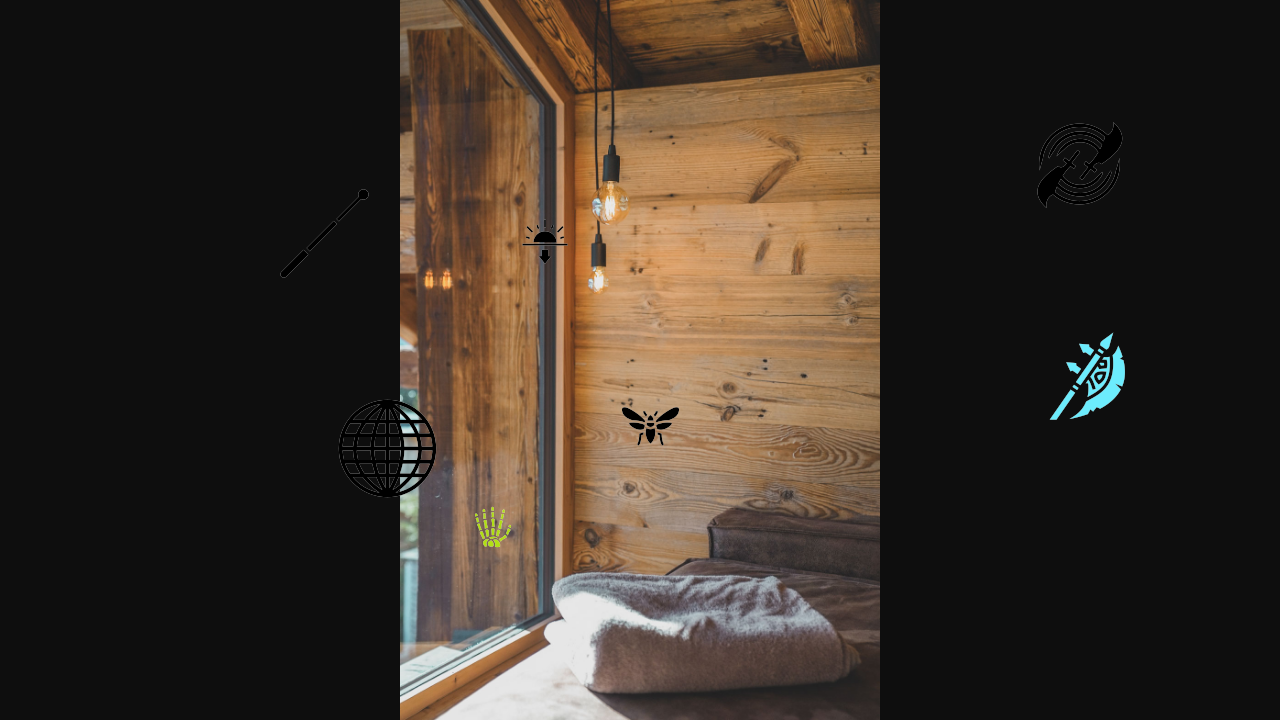  What do you see at coordinates (493, 527) in the screenshot?
I see `skeleton or undead enemy type indicator` at bounding box center [493, 527].